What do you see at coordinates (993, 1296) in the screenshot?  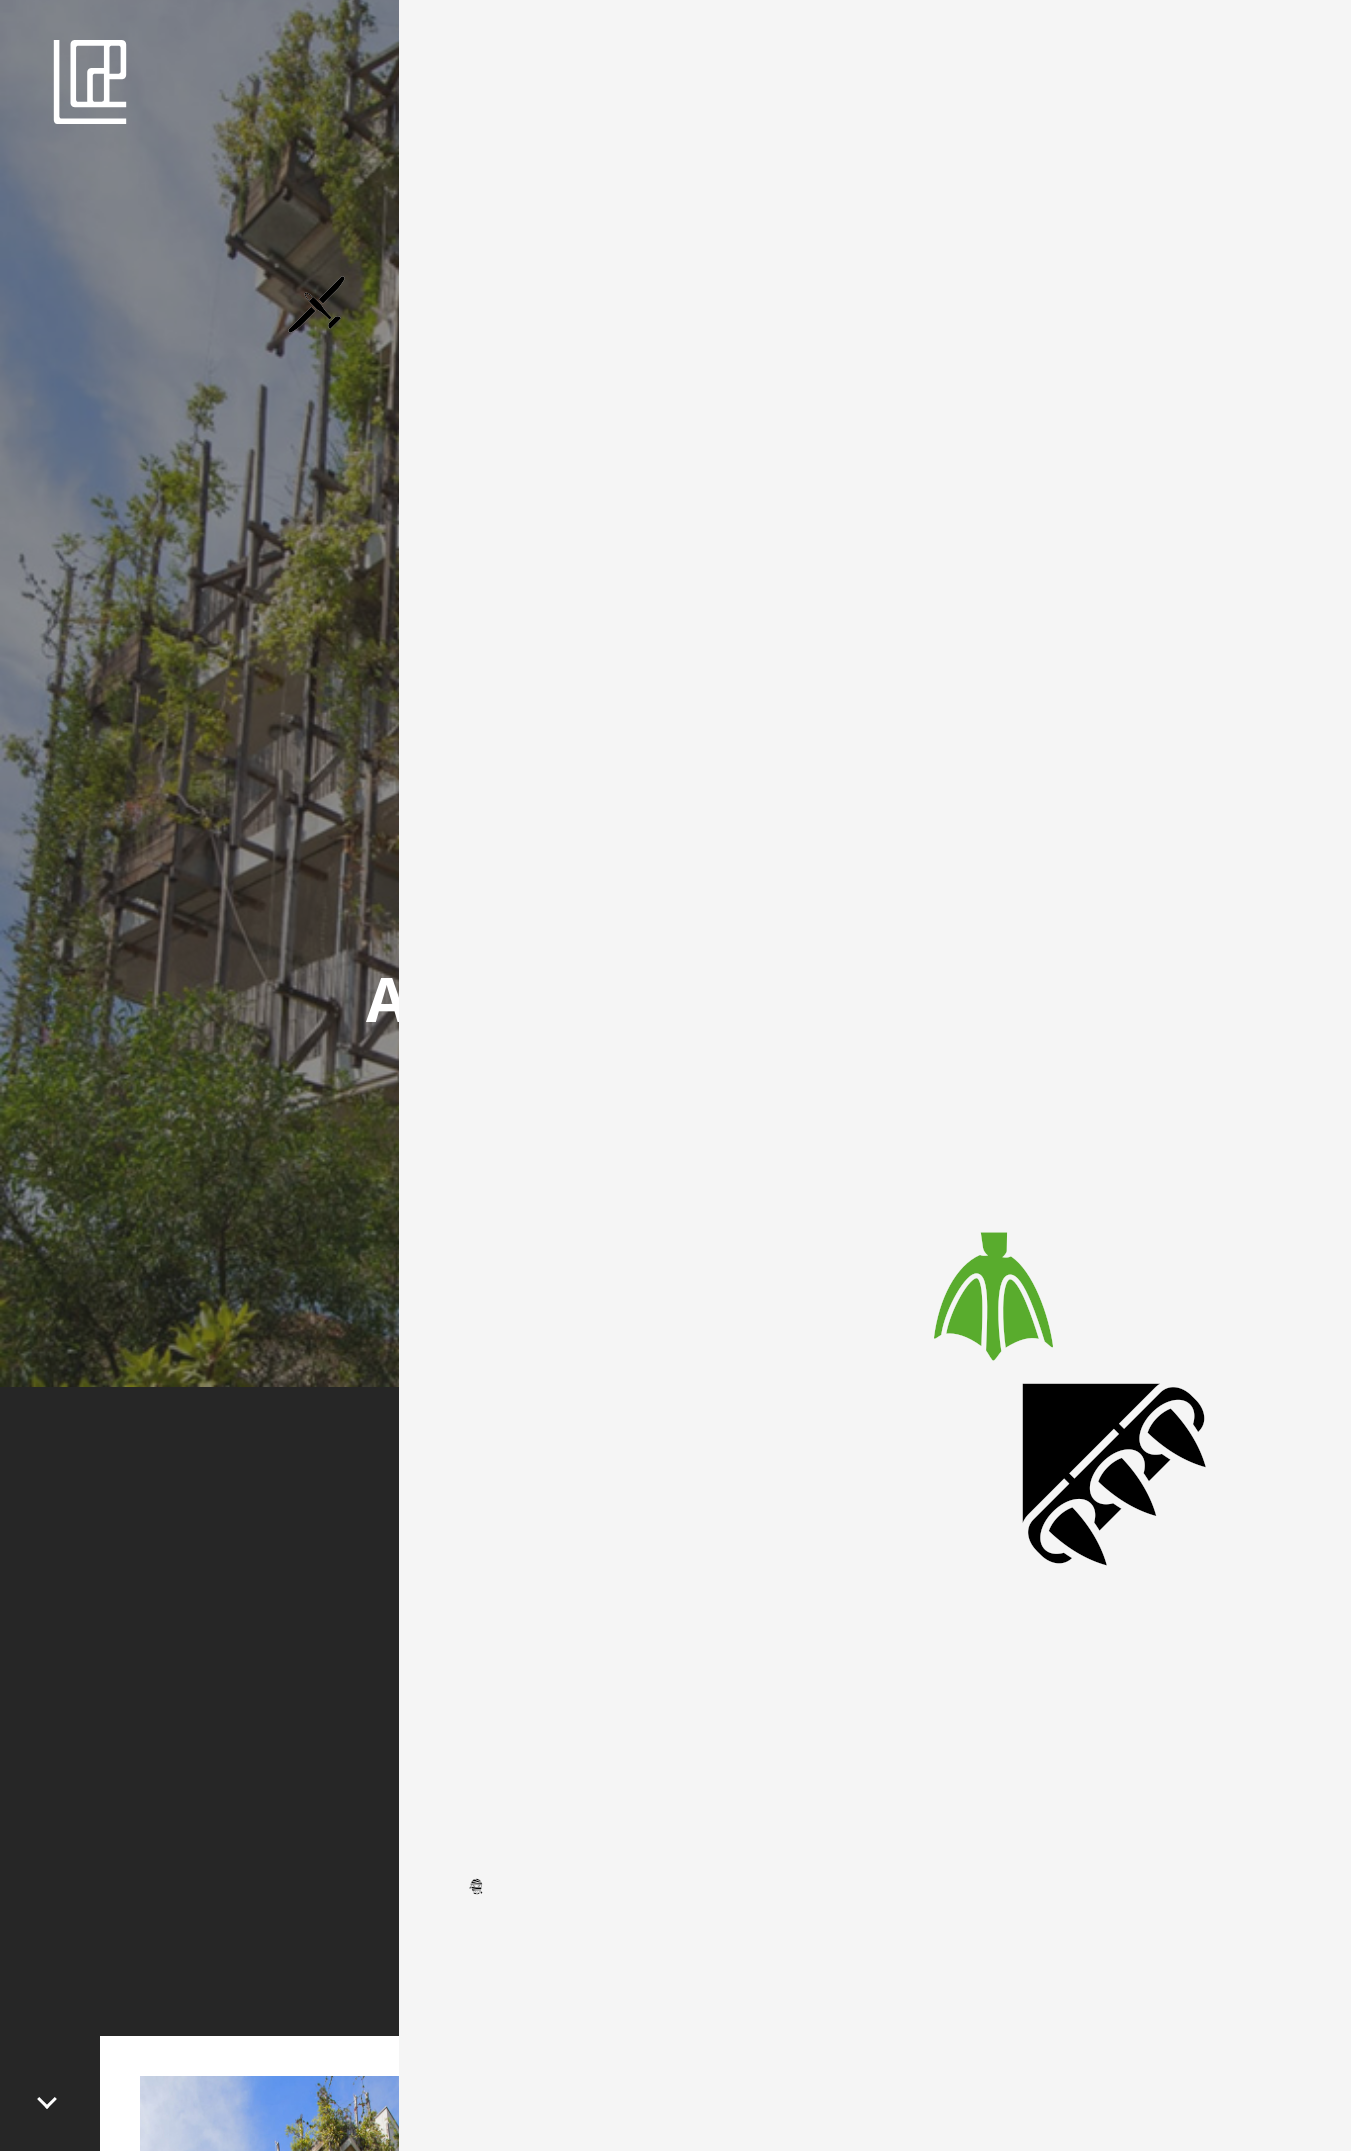 I see `indicates duck or waterfowl-related content in a game` at bounding box center [993, 1296].